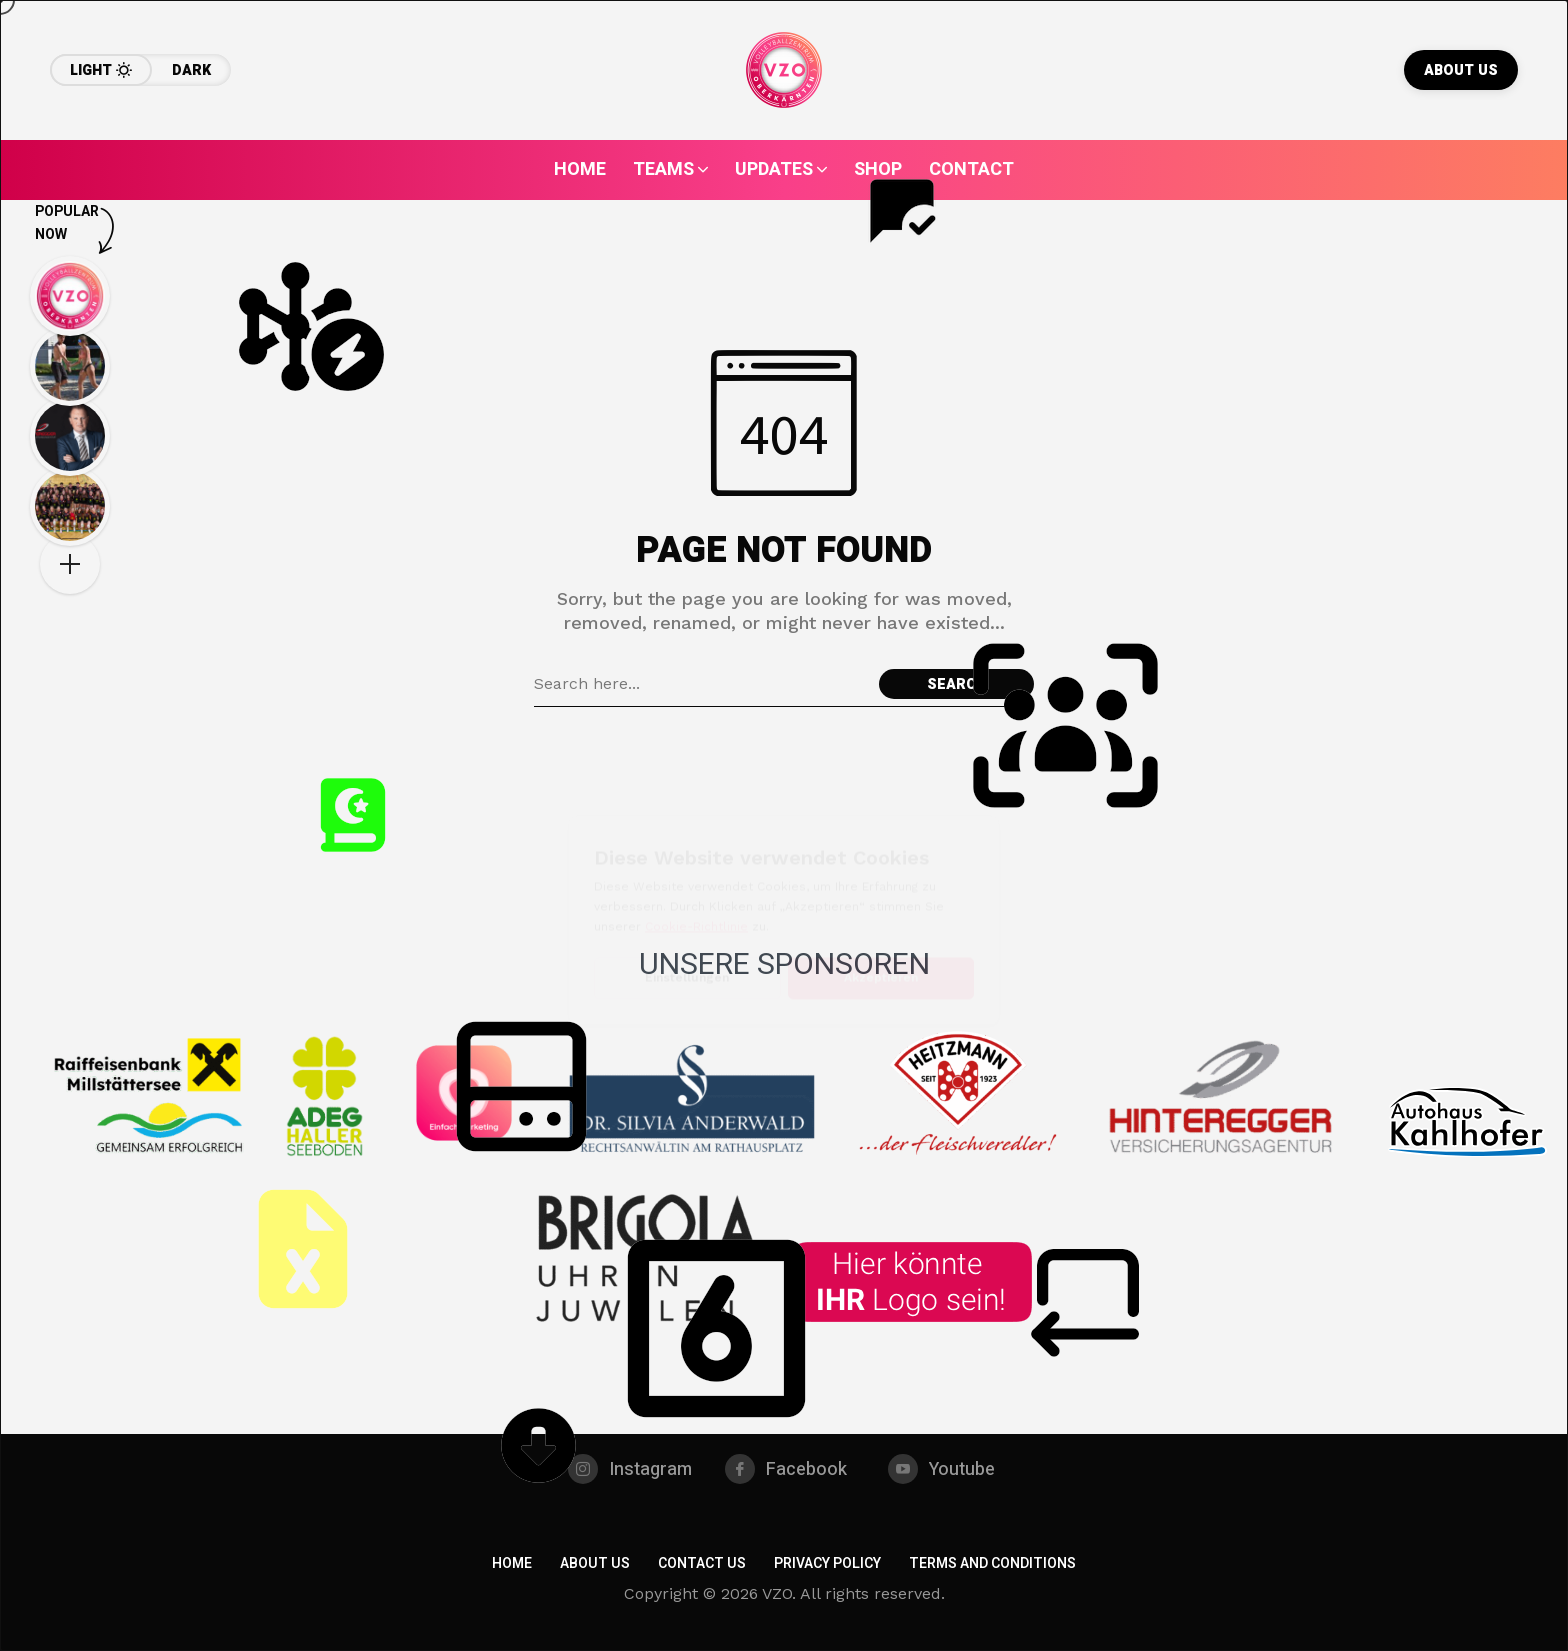  I want to click on open or view an excel spreadsheet, so click(303, 1249).